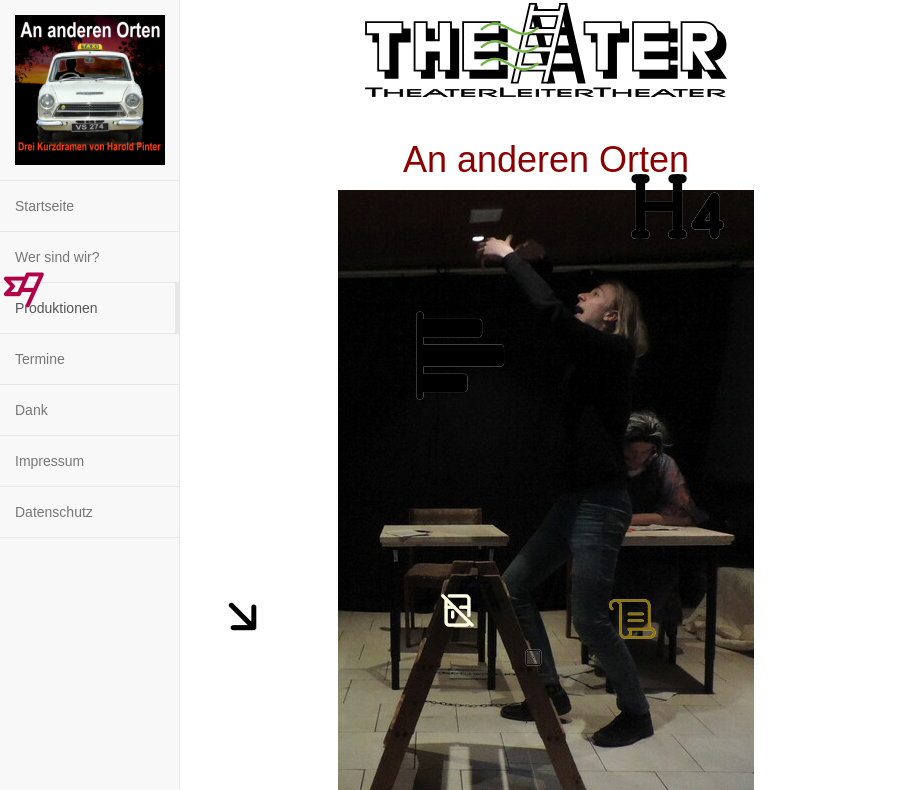 The width and height of the screenshot is (902, 790). What do you see at coordinates (677, 206) in the screenshot?
I see `format text as heading level 4` at bounding box center [677, 206].